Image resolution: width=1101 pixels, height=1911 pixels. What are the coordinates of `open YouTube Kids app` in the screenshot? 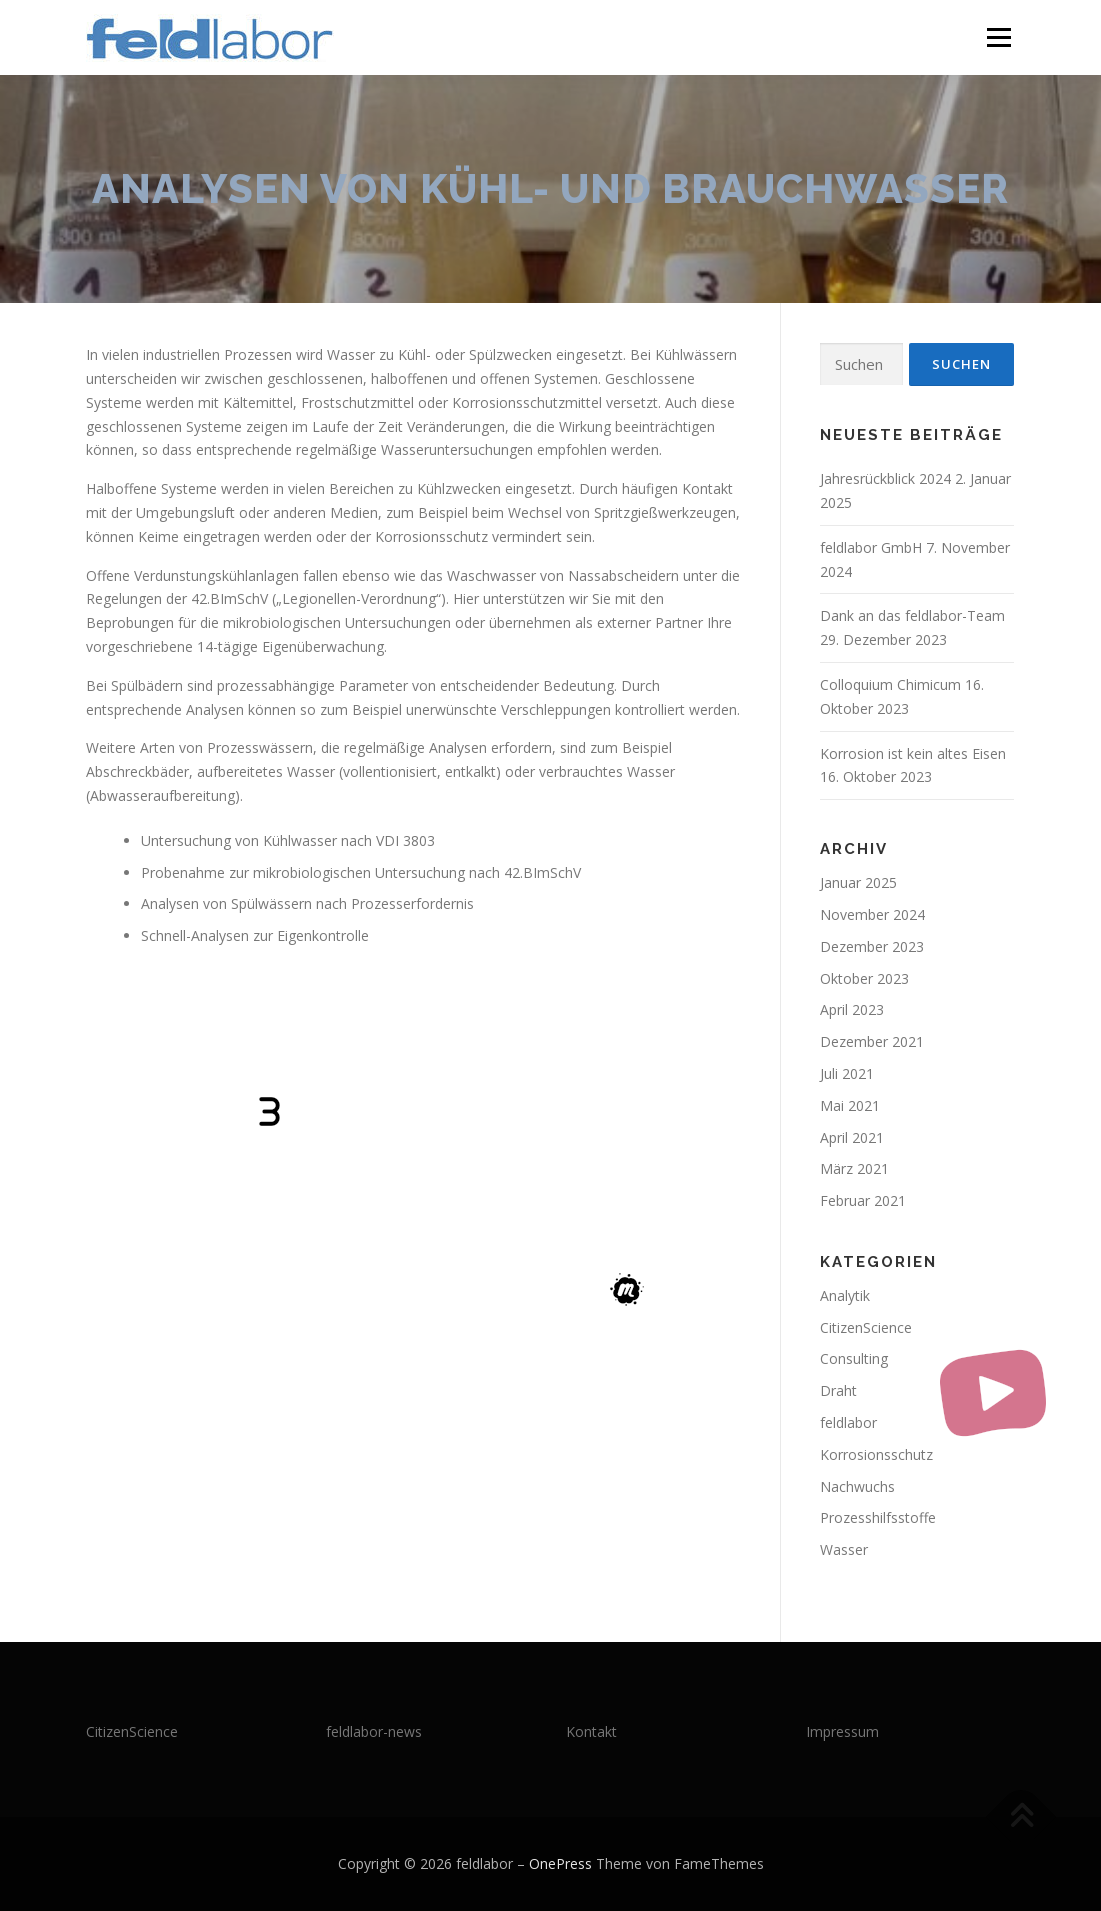 It's located at (993, 1393).